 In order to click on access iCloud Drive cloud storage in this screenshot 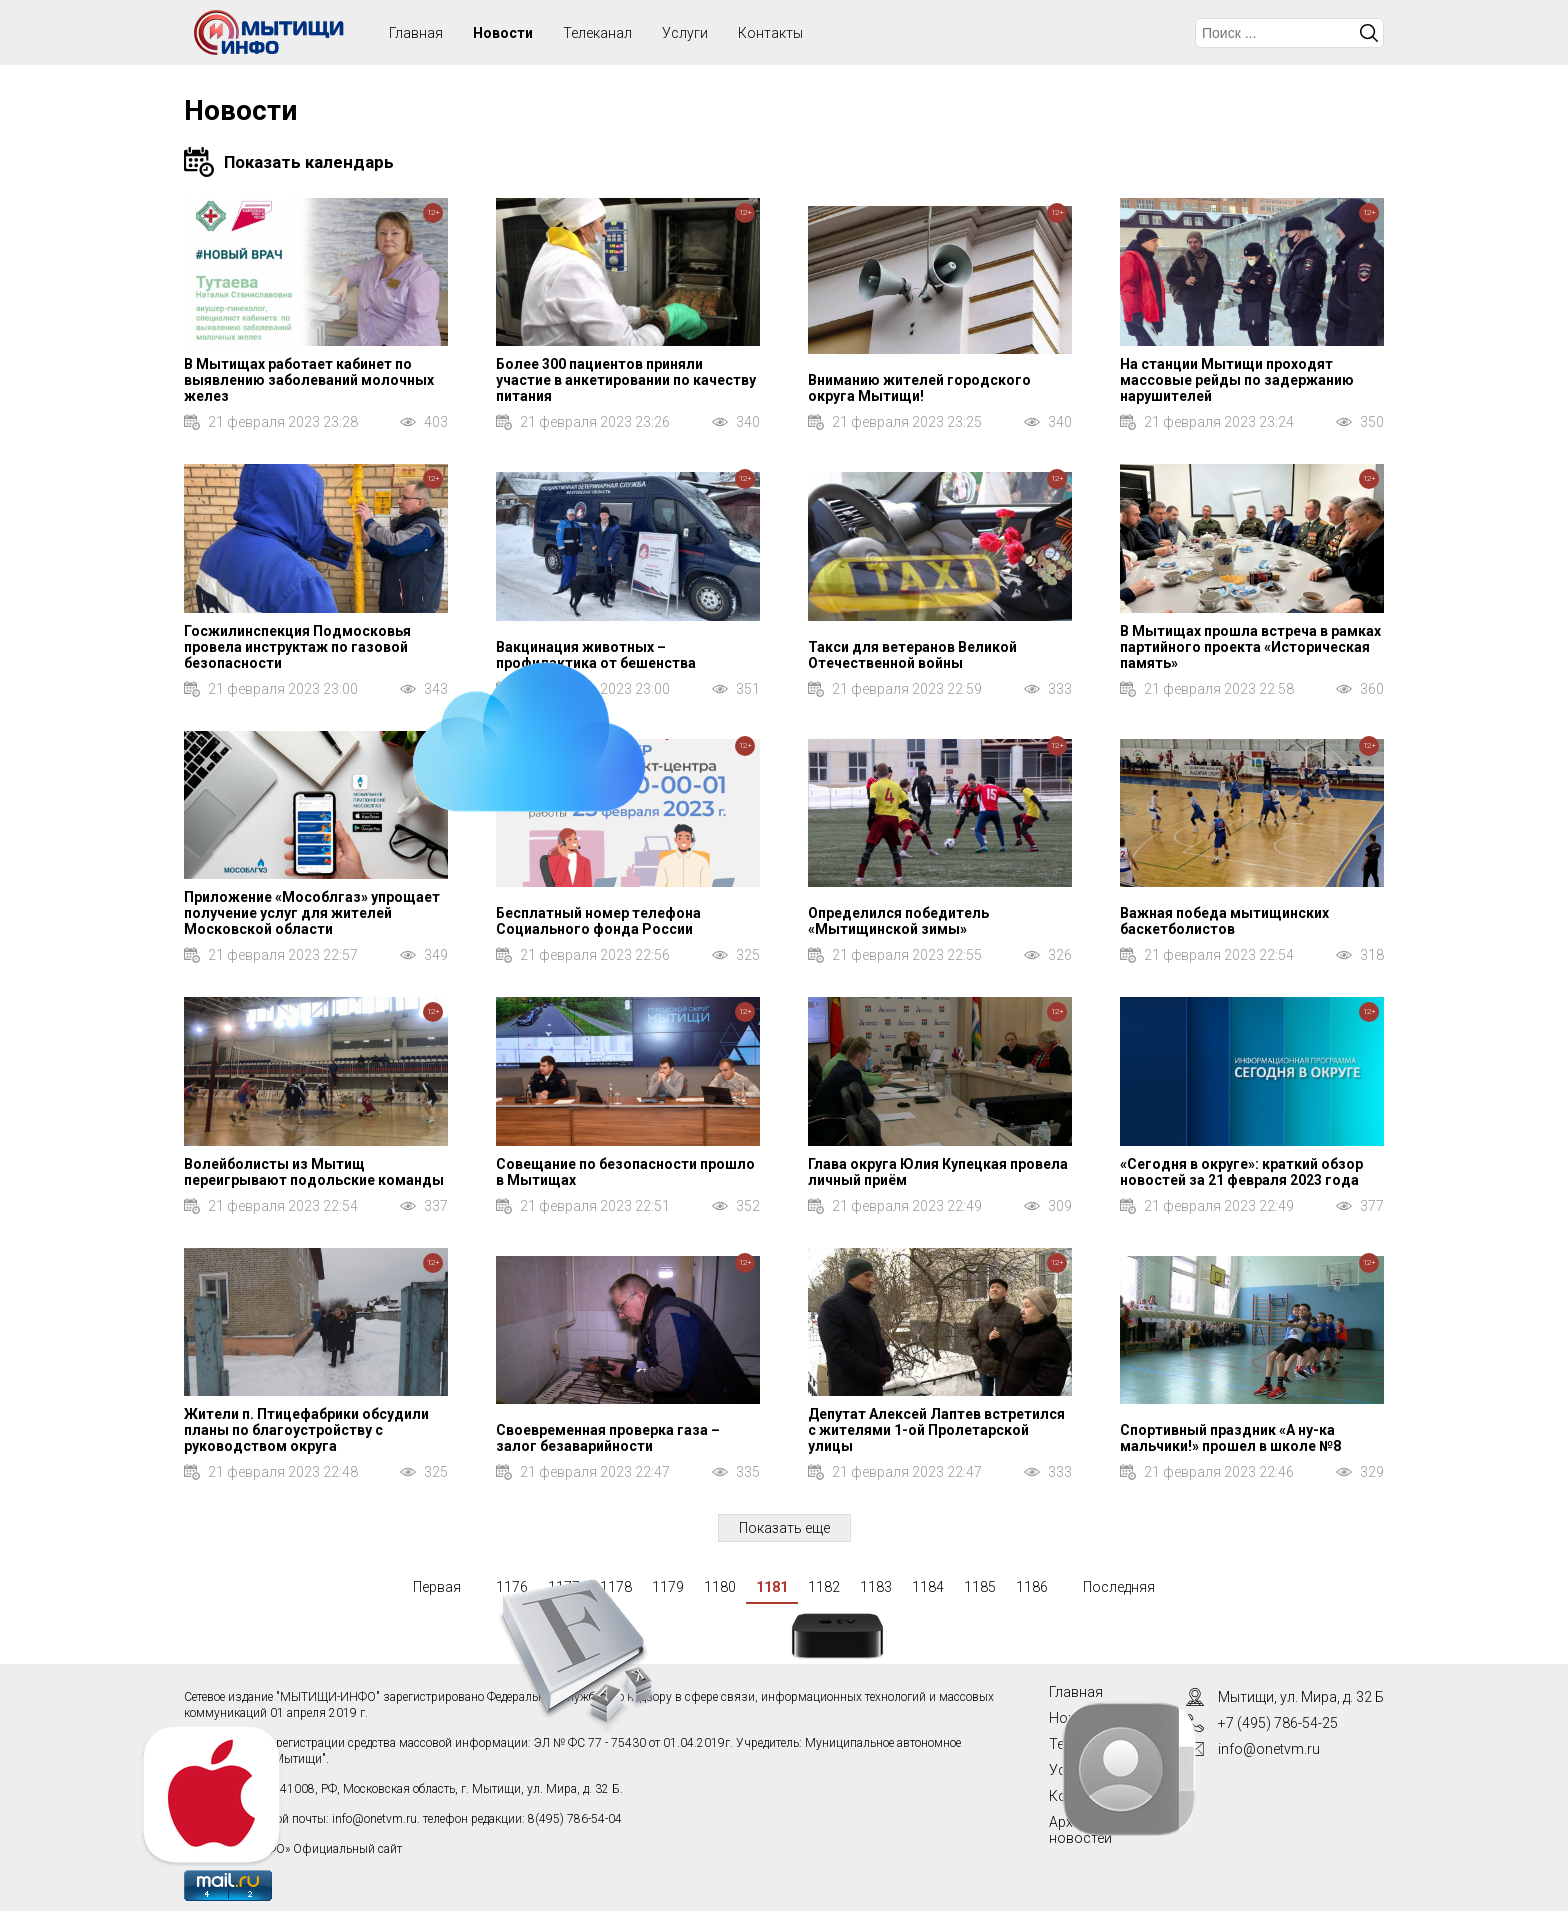, I will do `click(529, 737)`.